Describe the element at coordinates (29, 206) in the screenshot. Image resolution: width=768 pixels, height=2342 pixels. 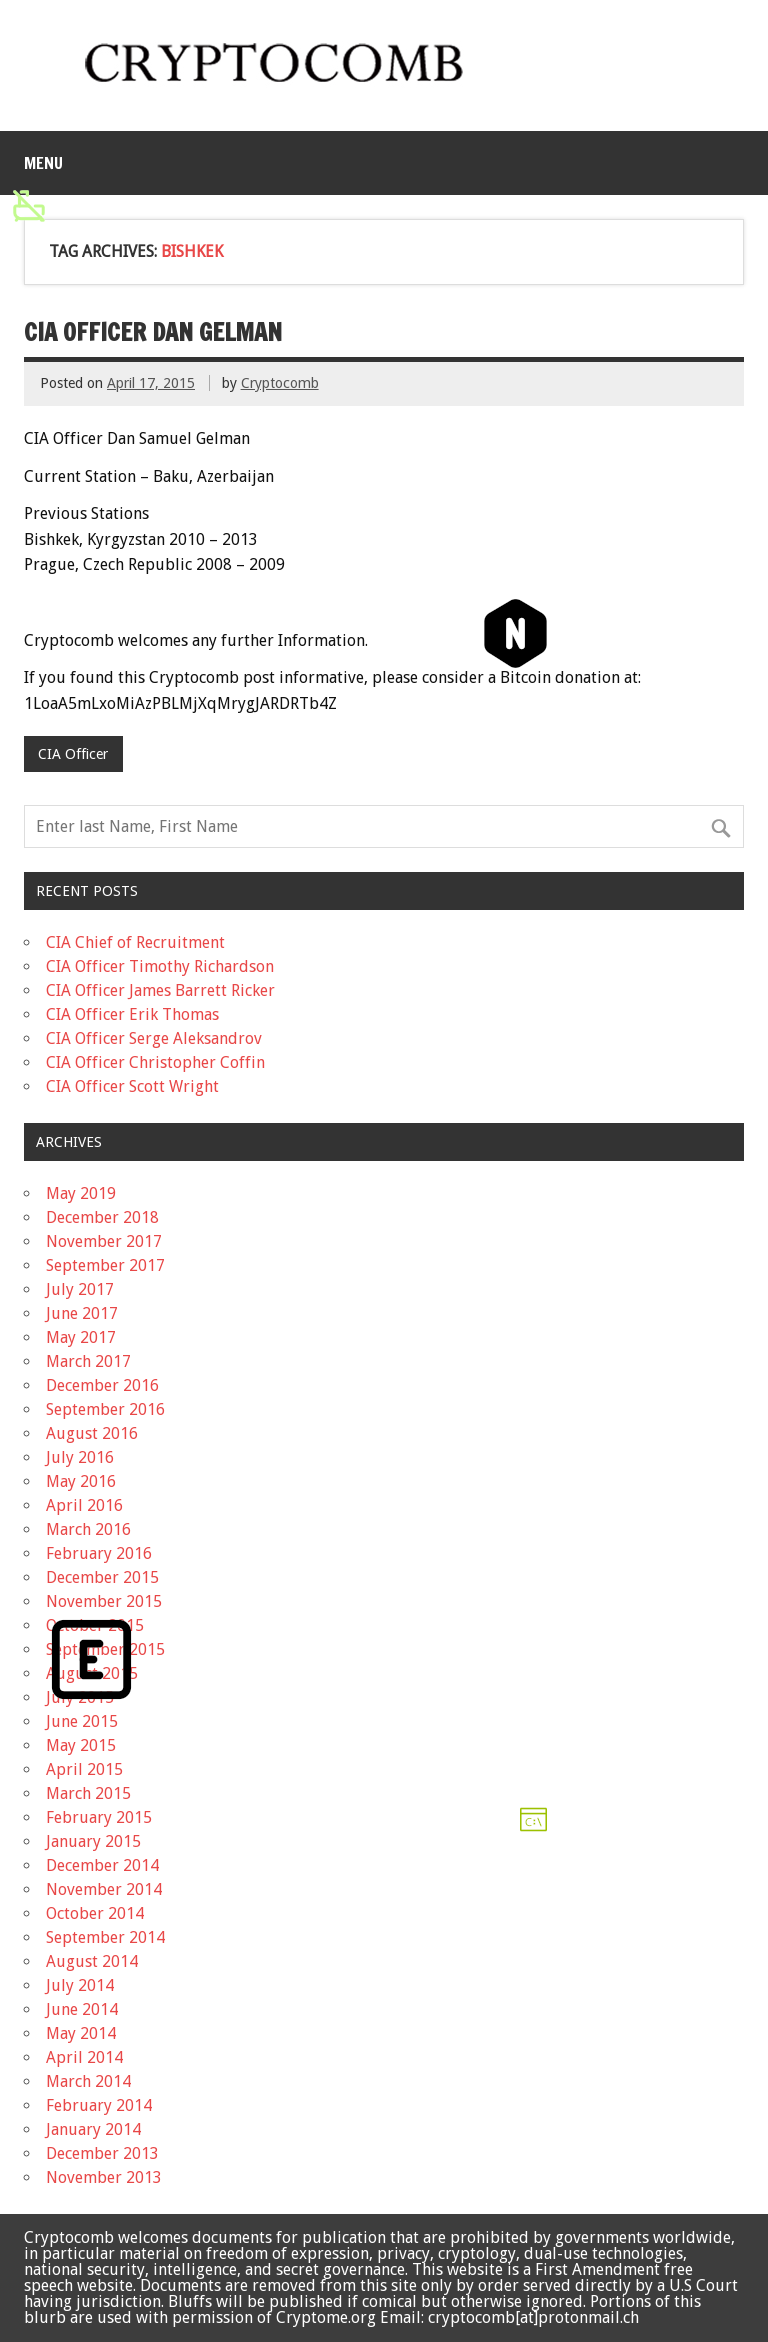
I see `indicates bathtub or bath feature is unavailable` at that location.